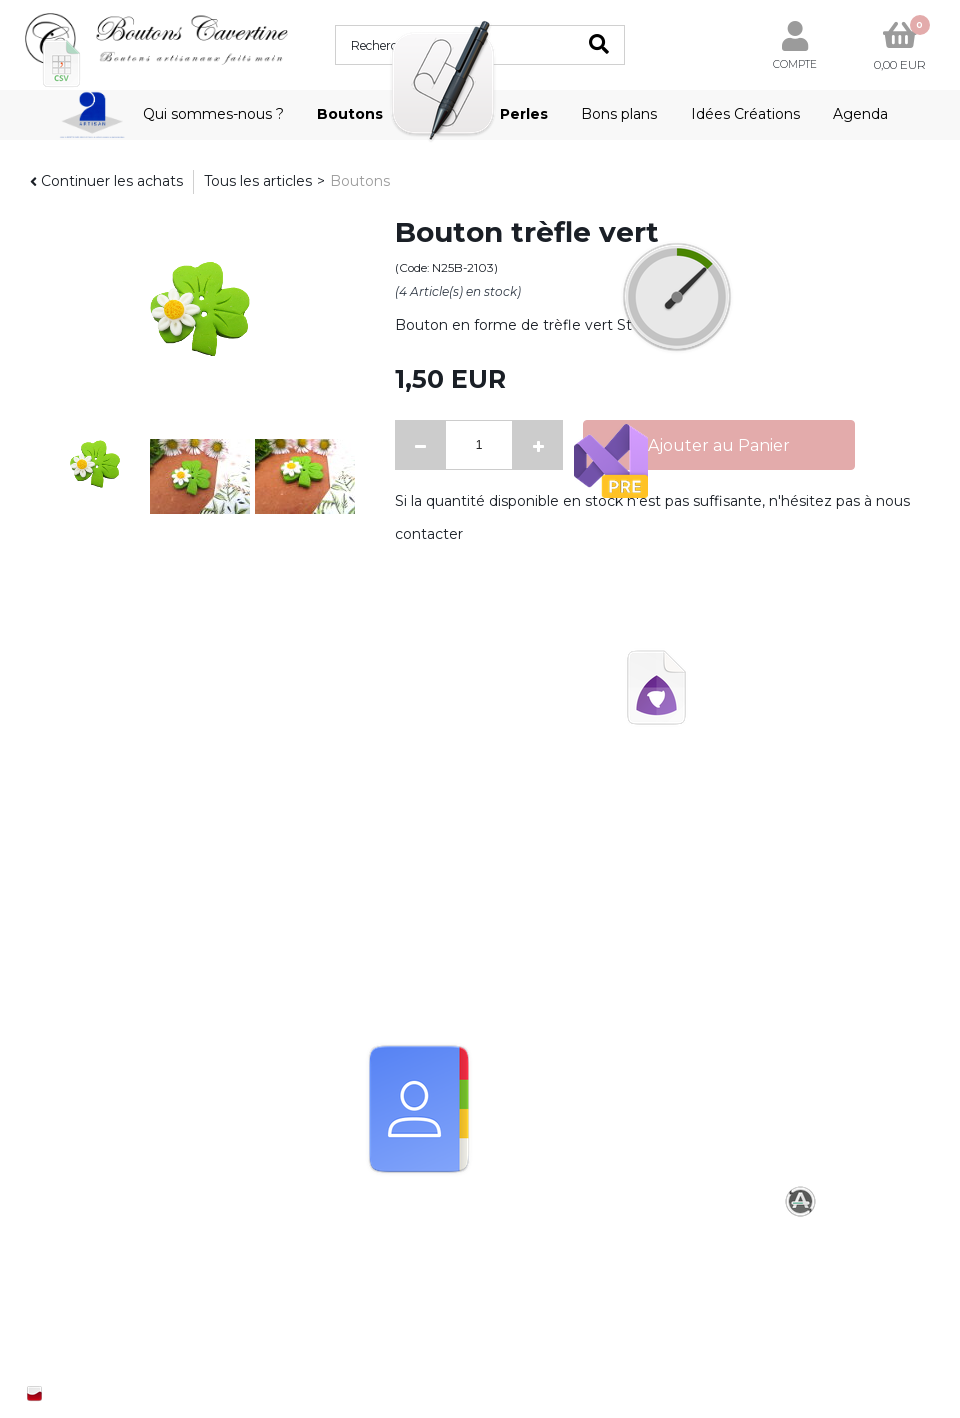 The image size is (960, 1418). I want to click on open contacts or address book app, so click(419, 1109).